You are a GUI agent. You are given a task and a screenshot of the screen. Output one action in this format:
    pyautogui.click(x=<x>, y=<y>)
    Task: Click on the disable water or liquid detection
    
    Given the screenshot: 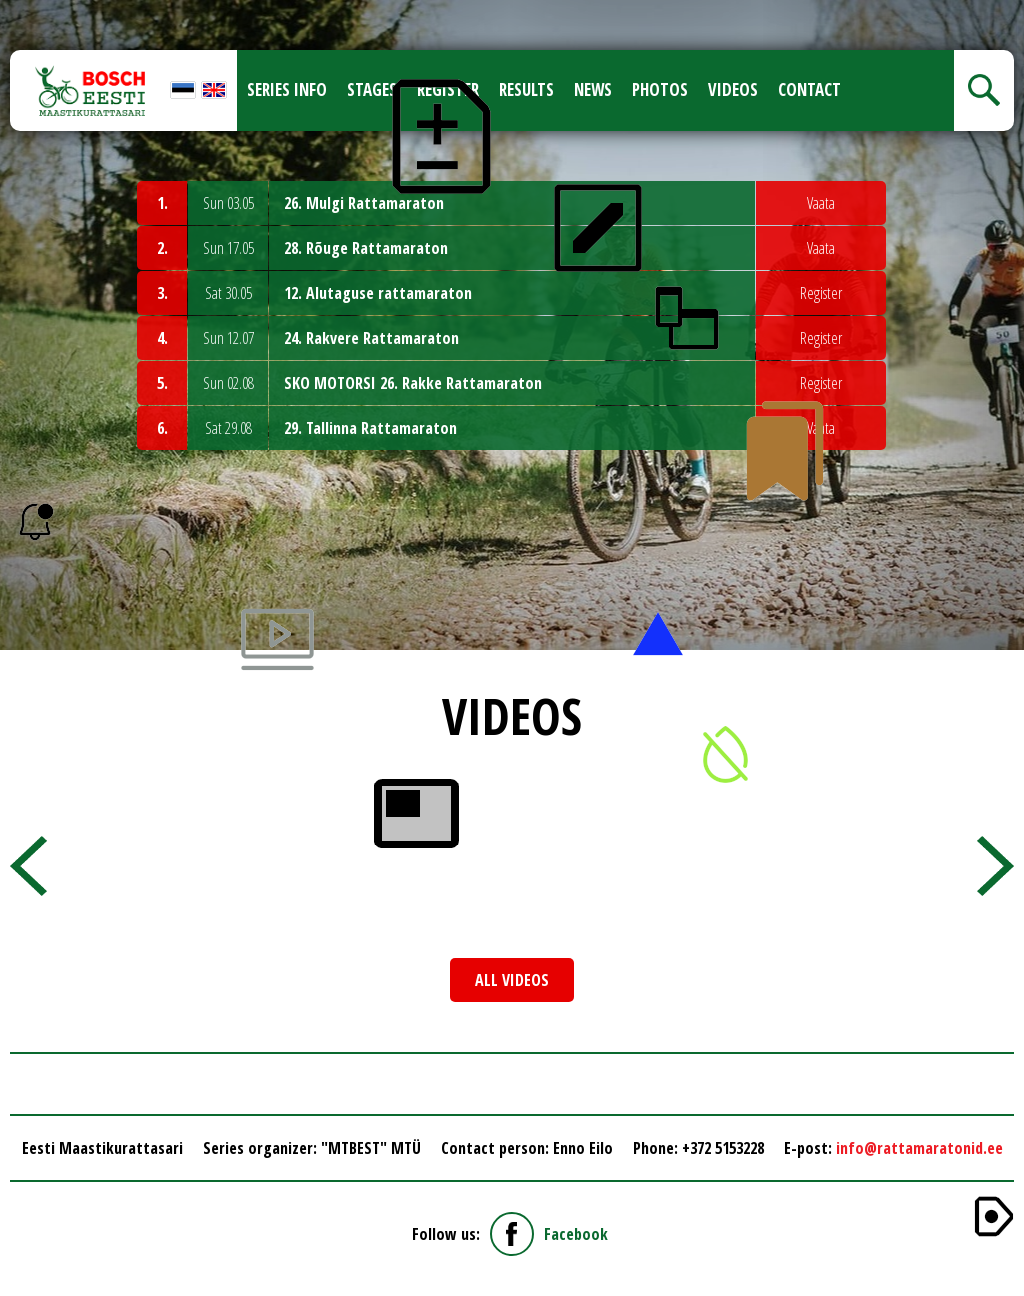 What is the action you would take?
    pyautogui.click(x=725, y=756)
    